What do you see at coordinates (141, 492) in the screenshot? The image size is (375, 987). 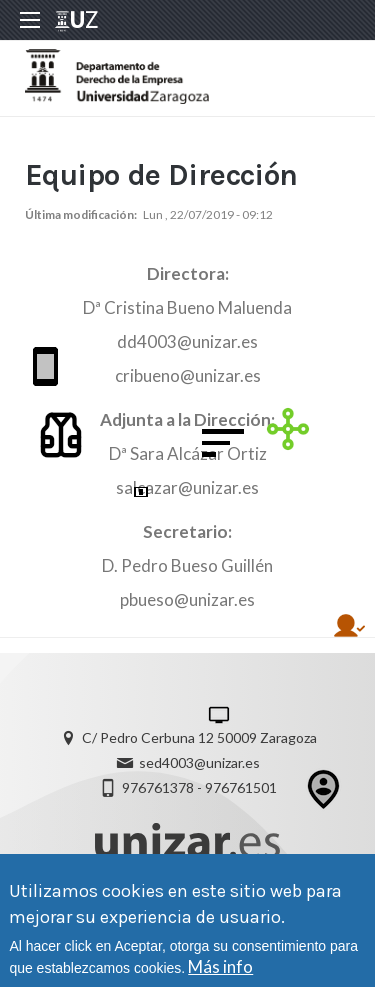 I see `find nearby ATMs or cash machines` at bounding box center [141, 492].